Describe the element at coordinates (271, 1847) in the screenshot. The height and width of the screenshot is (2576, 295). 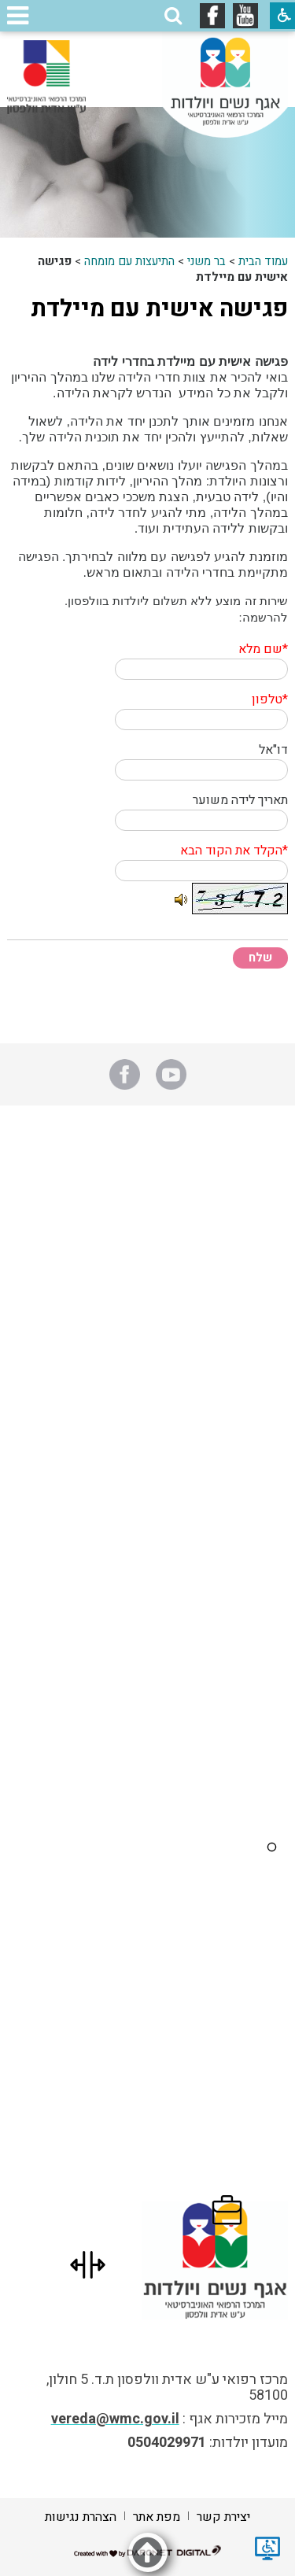
I see `indicates an unread or new item` at that location.